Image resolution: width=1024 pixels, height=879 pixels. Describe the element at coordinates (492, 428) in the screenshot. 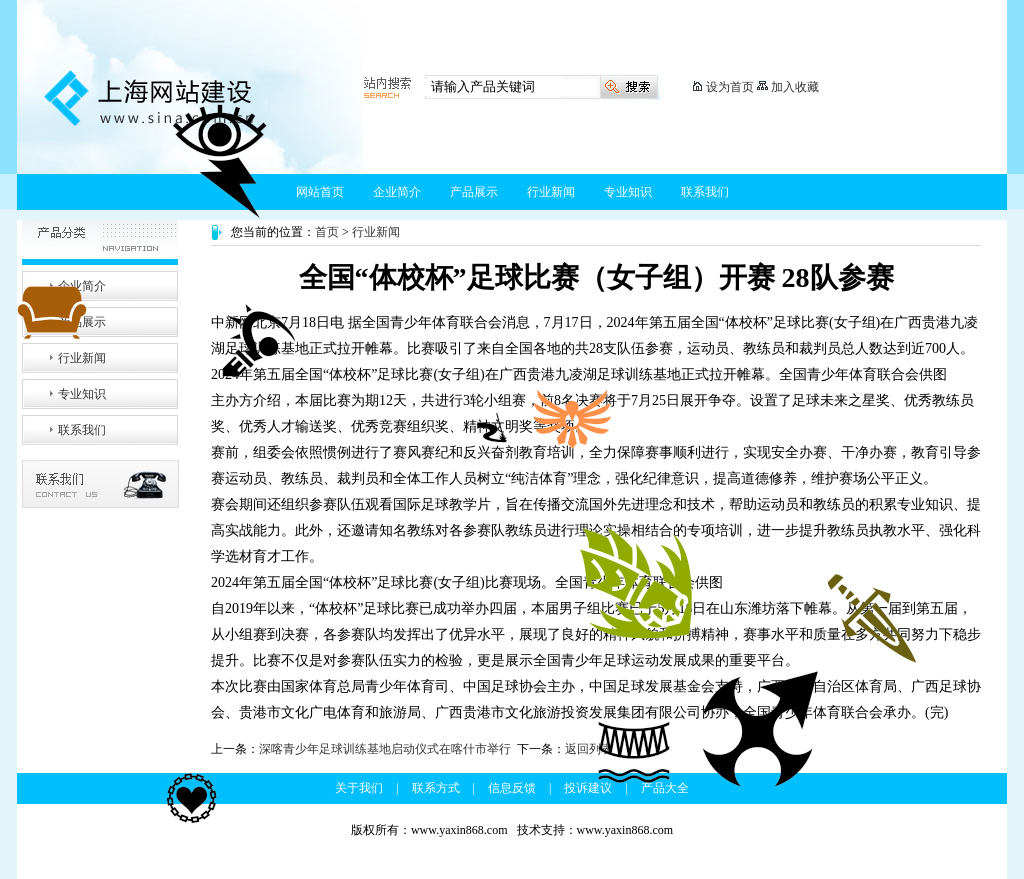

I see `activate laser attack ability` at that location.